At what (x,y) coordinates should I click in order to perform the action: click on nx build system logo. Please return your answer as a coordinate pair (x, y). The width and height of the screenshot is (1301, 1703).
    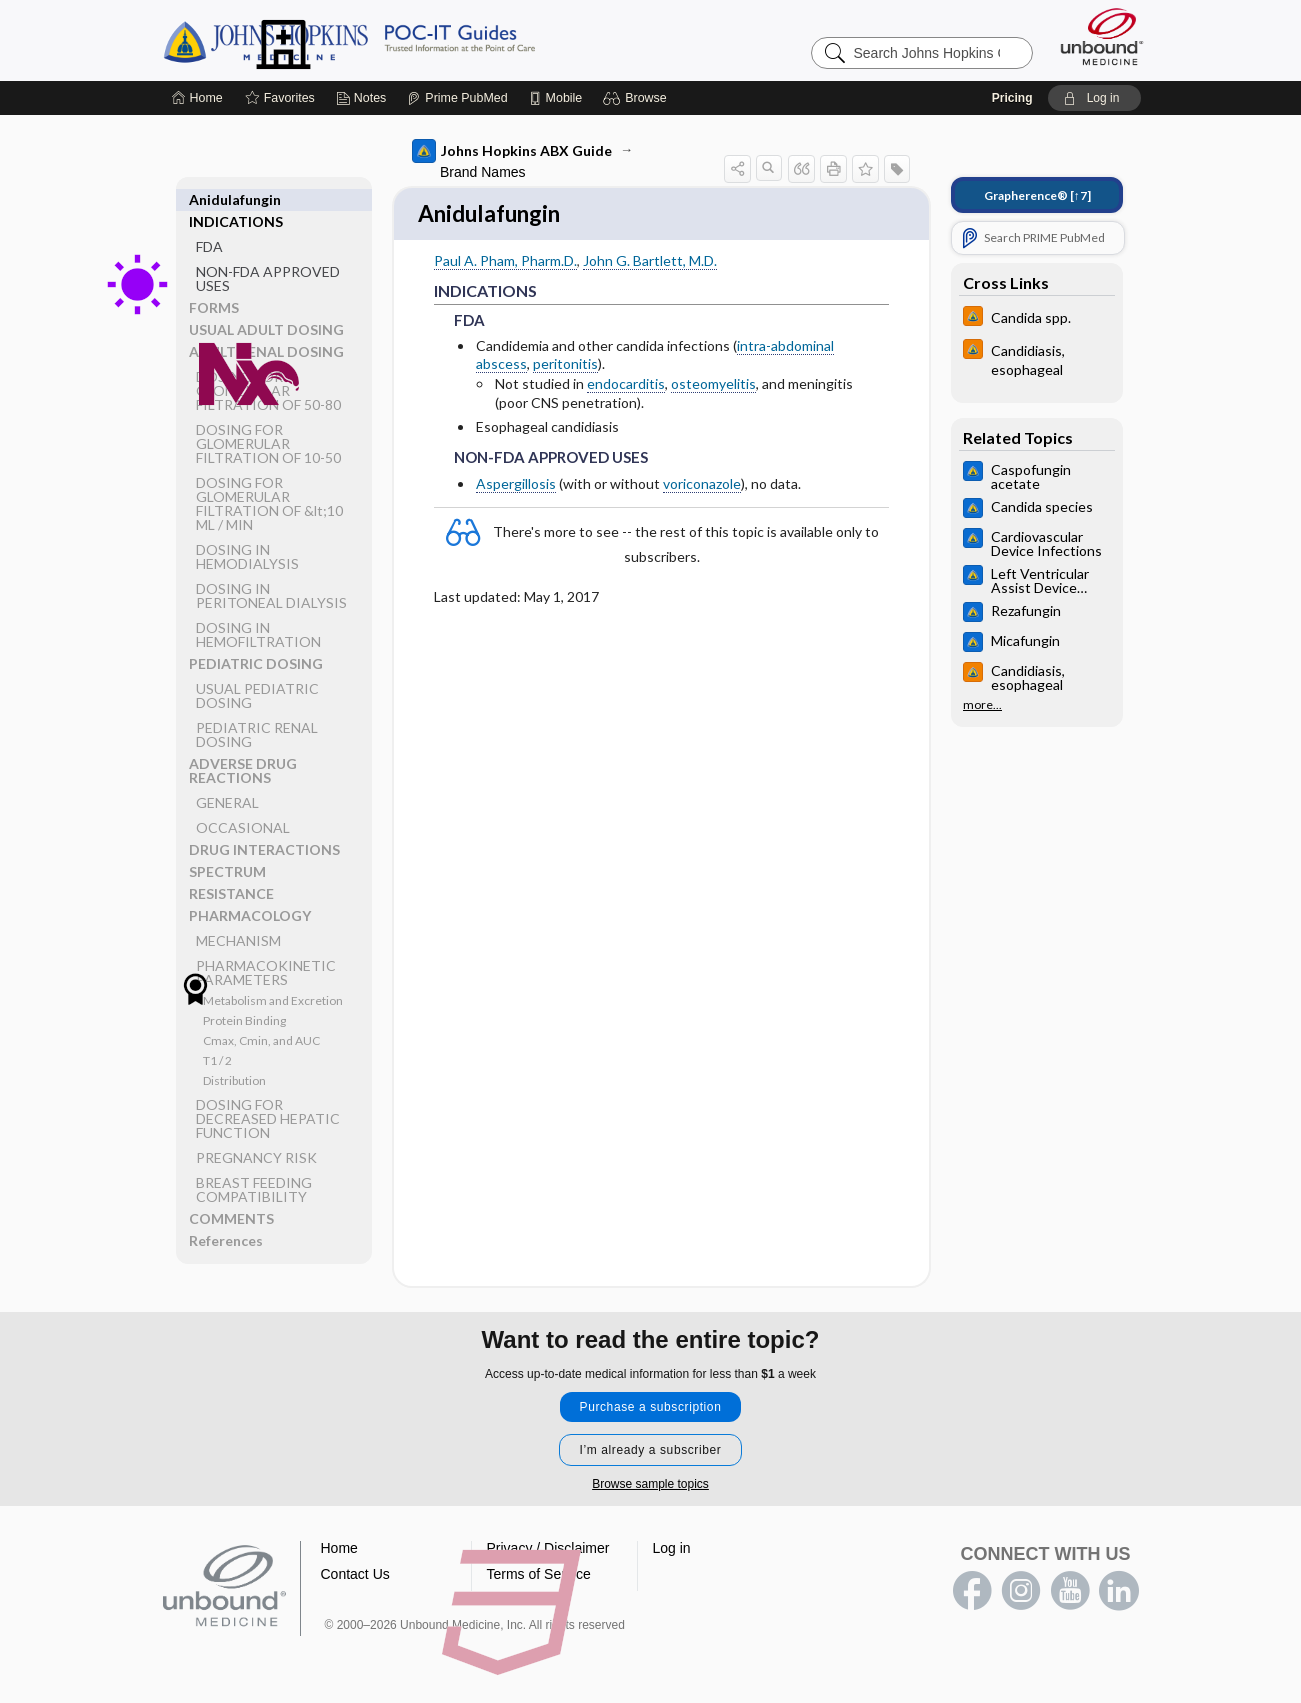
    Looking at the image, I should click on (249, 374).